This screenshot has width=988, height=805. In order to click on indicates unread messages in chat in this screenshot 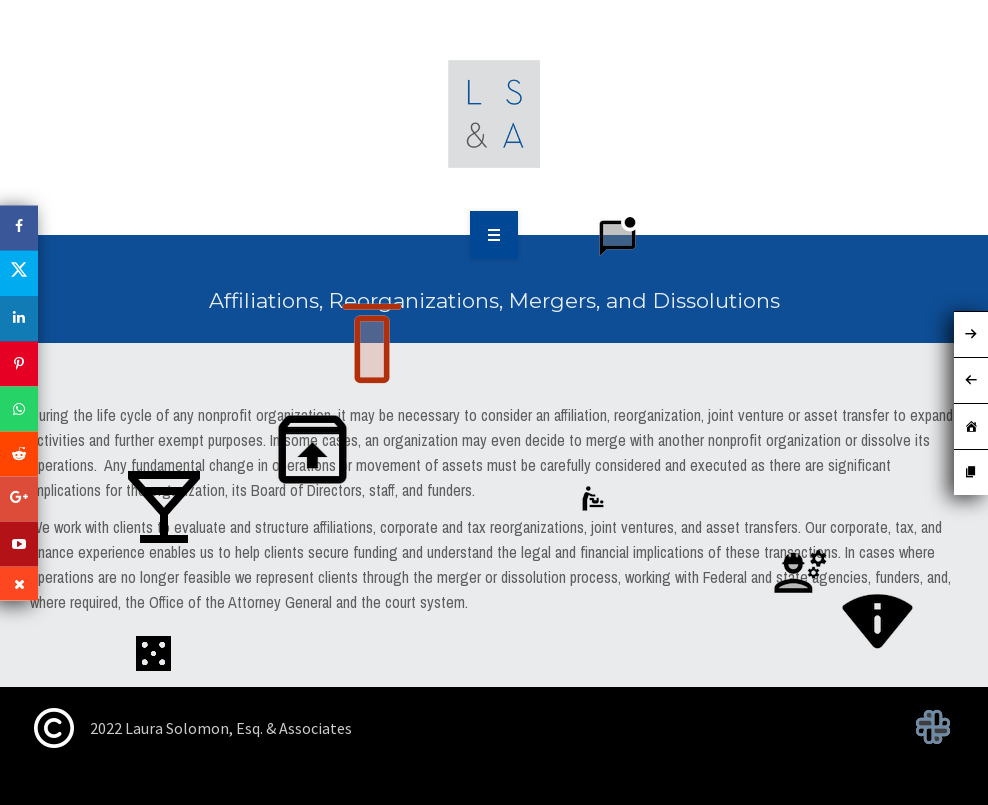, I will do `click(617, 238)`.